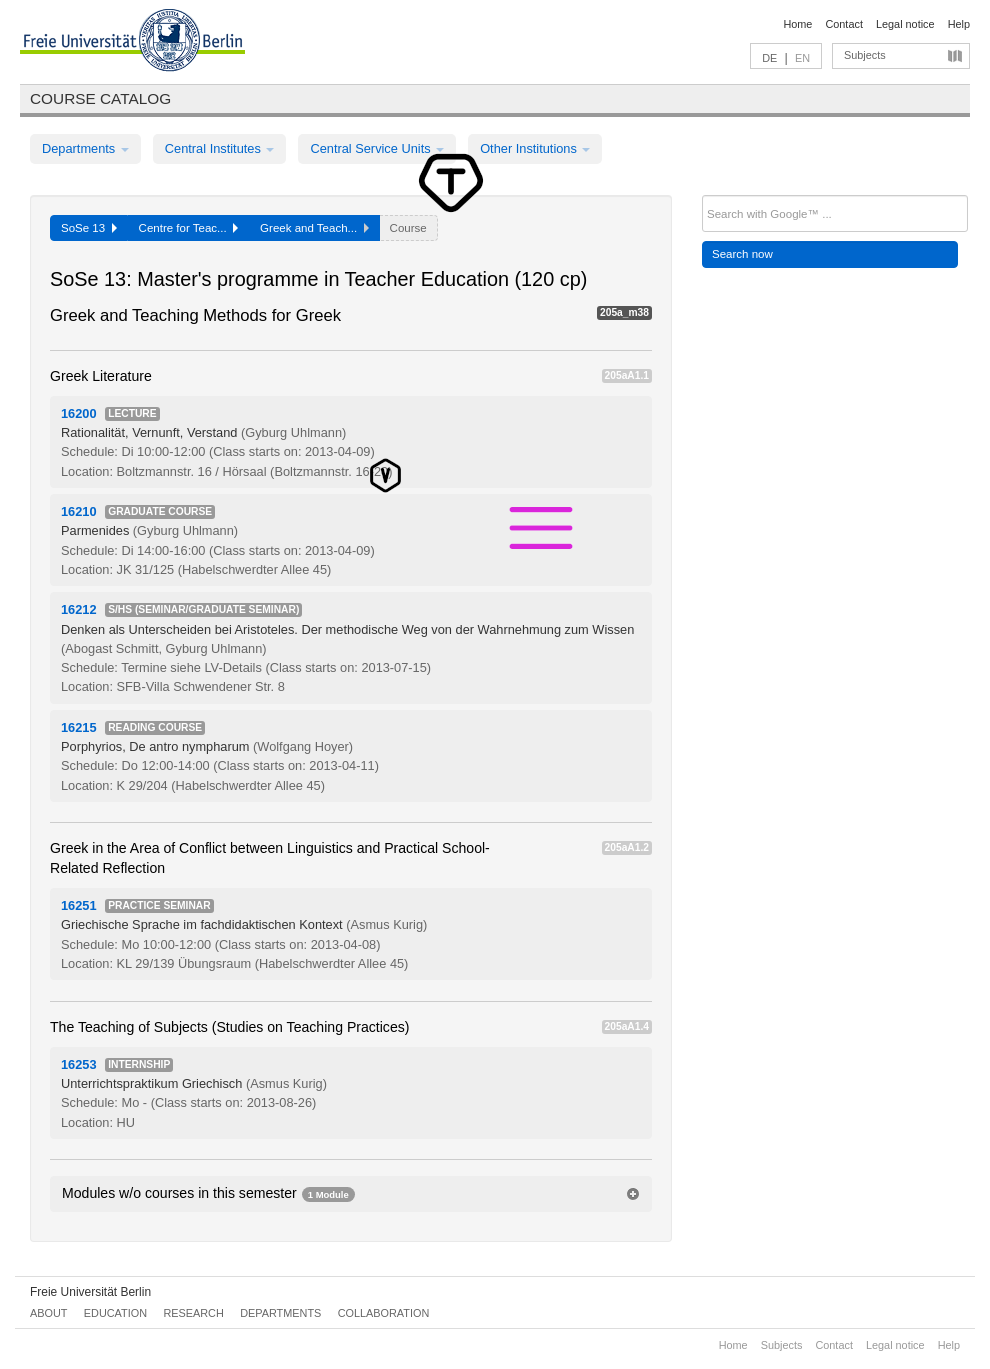 The width and height of the screenshot is (990, 1369). I want to click on tether (USDT) cryptocurrency logo, so click(451, 183).